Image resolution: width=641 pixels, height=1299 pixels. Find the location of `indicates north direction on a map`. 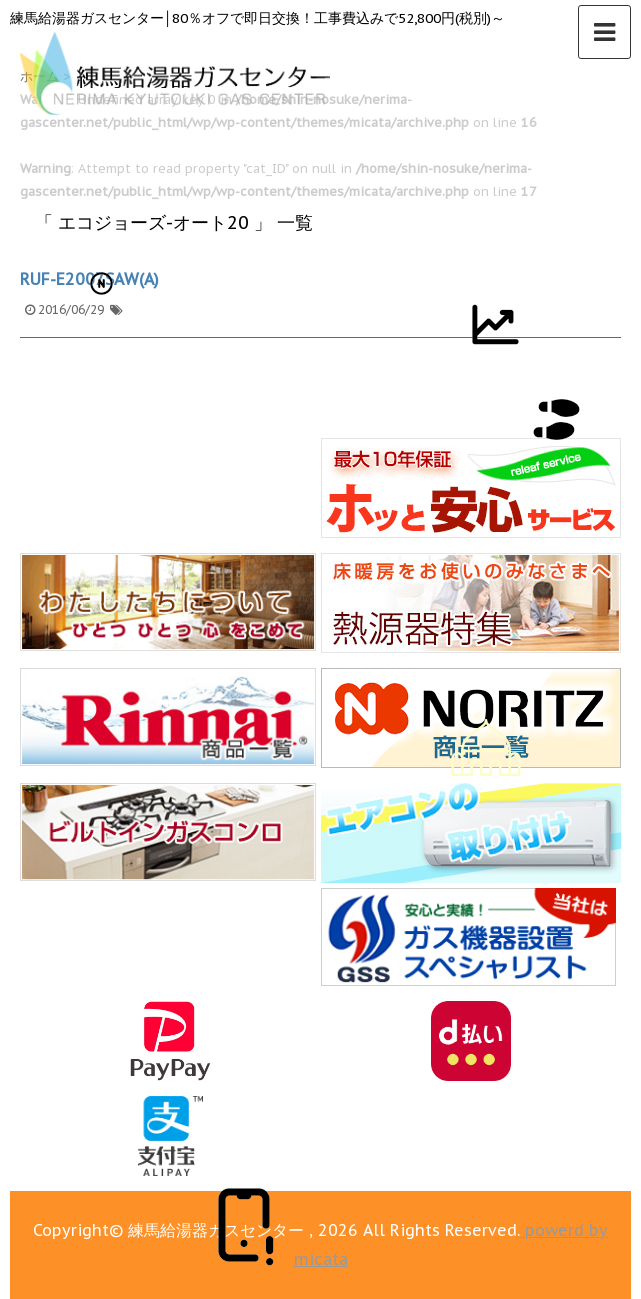

indicates north direction on a map is located at coordinates (101, 283).